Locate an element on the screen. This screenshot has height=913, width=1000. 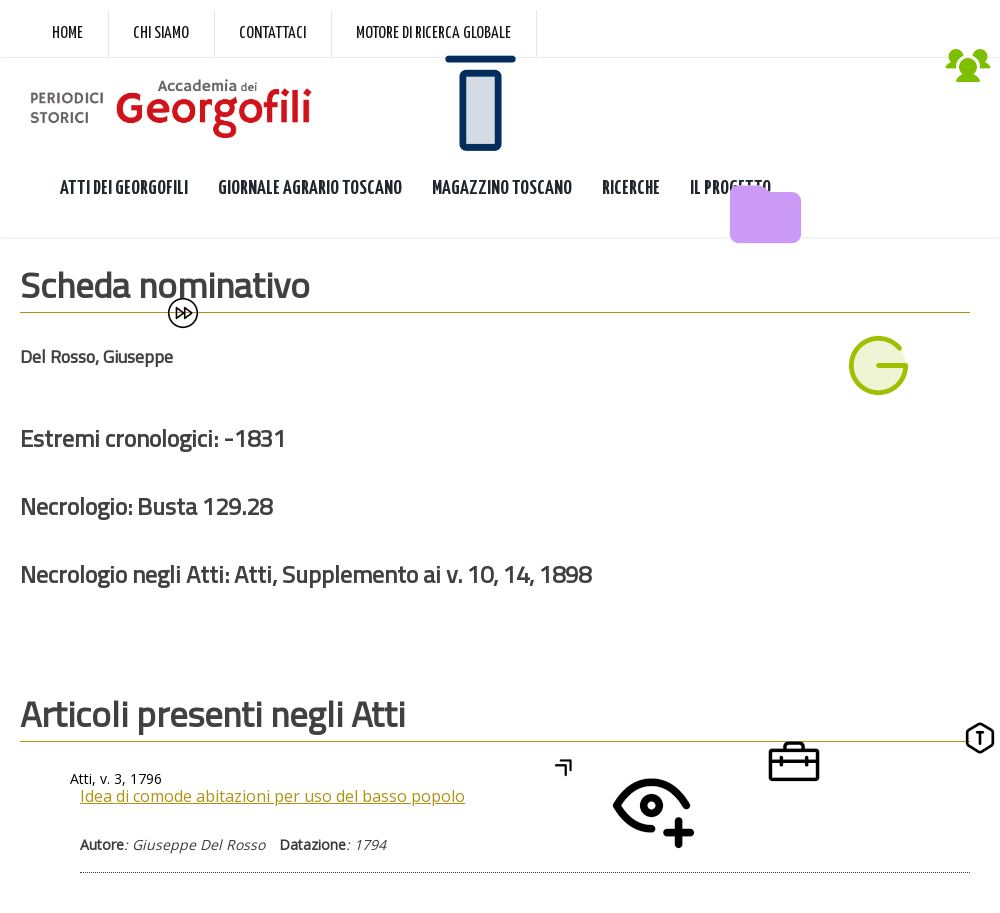
view group members or team is located at coordinates (968, 64).